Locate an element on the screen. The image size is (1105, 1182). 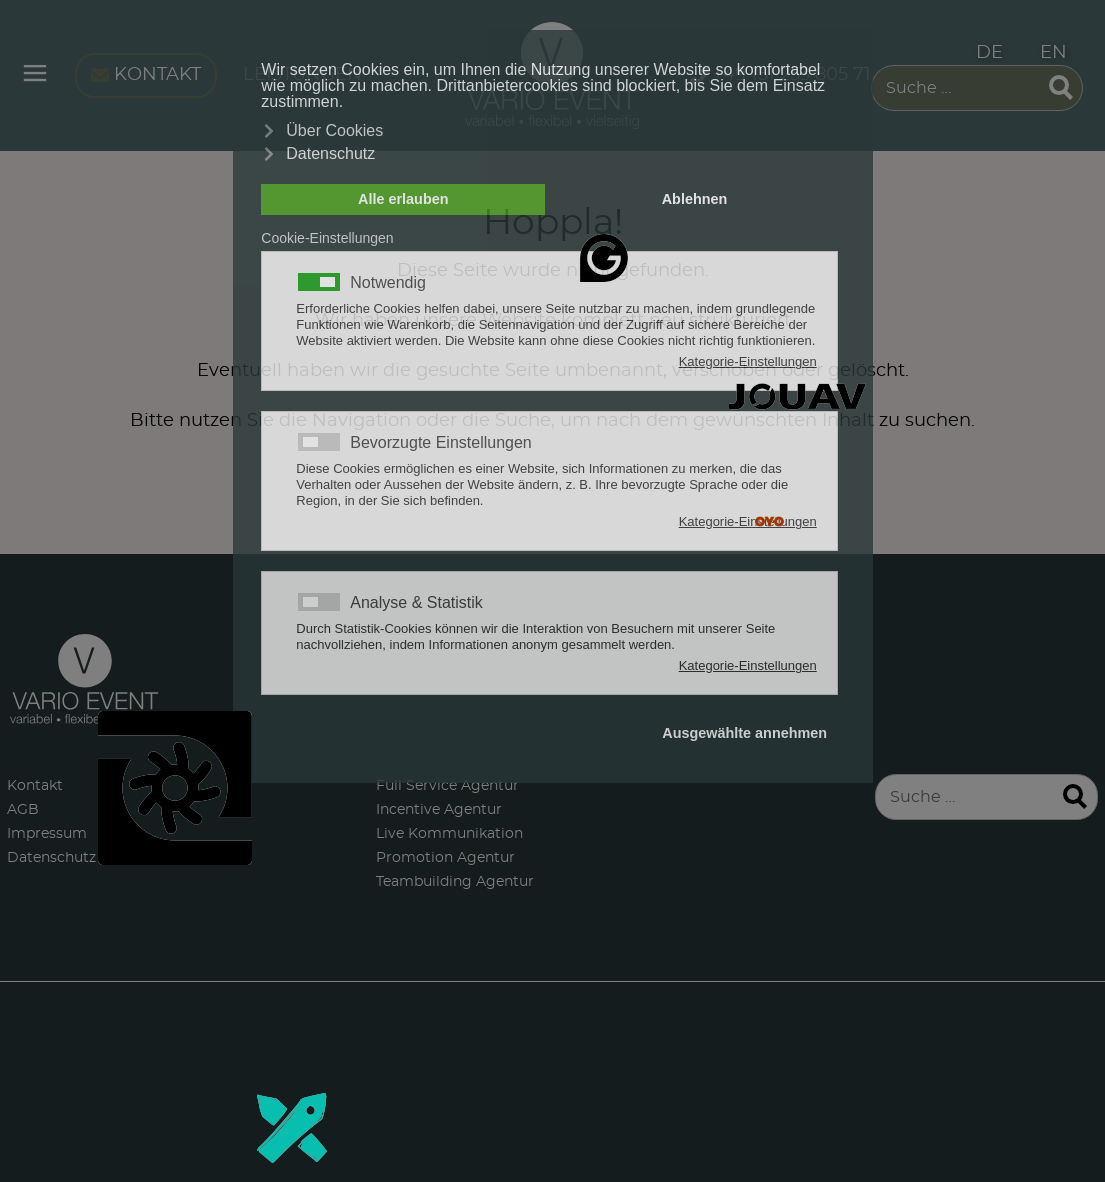
open the OYO hotel booking app is located at coordinates (769, 521).